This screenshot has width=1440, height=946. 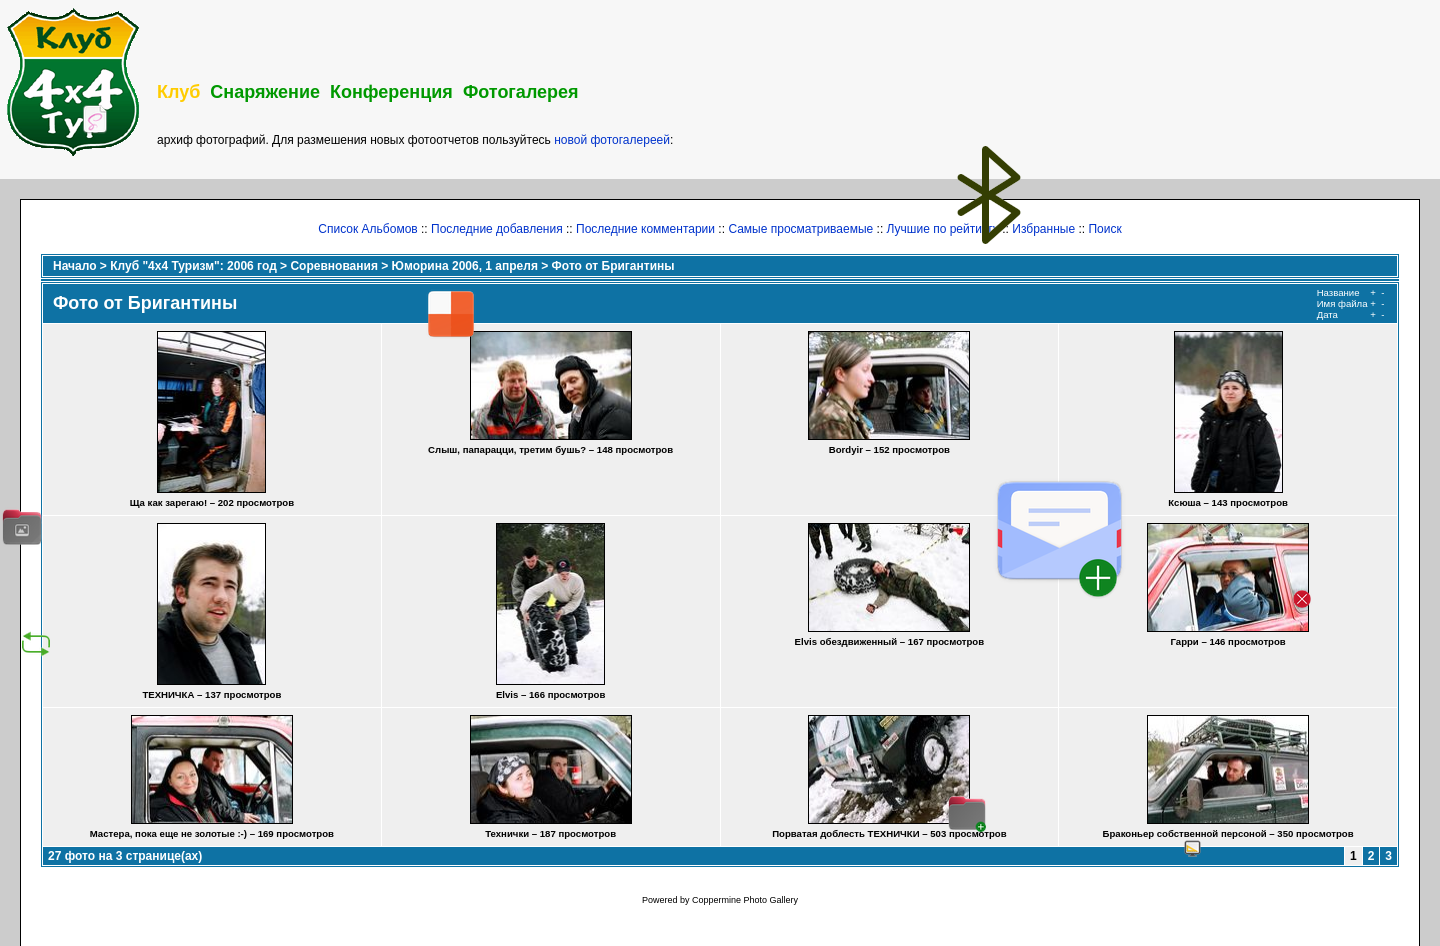 What do you see at coordinates (967, 813) in the screenshot?
I see `create a new folder` at bounding box center [967, 813].